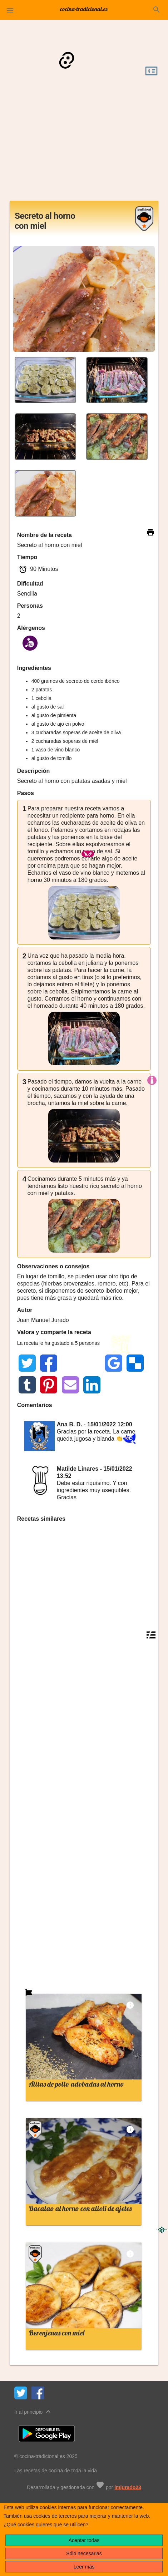 The height and width of the screenshot is (2576, 168). Describe the element at coordinates (152, 1080) in the screenshot. I see `mainwp logo` at that location.